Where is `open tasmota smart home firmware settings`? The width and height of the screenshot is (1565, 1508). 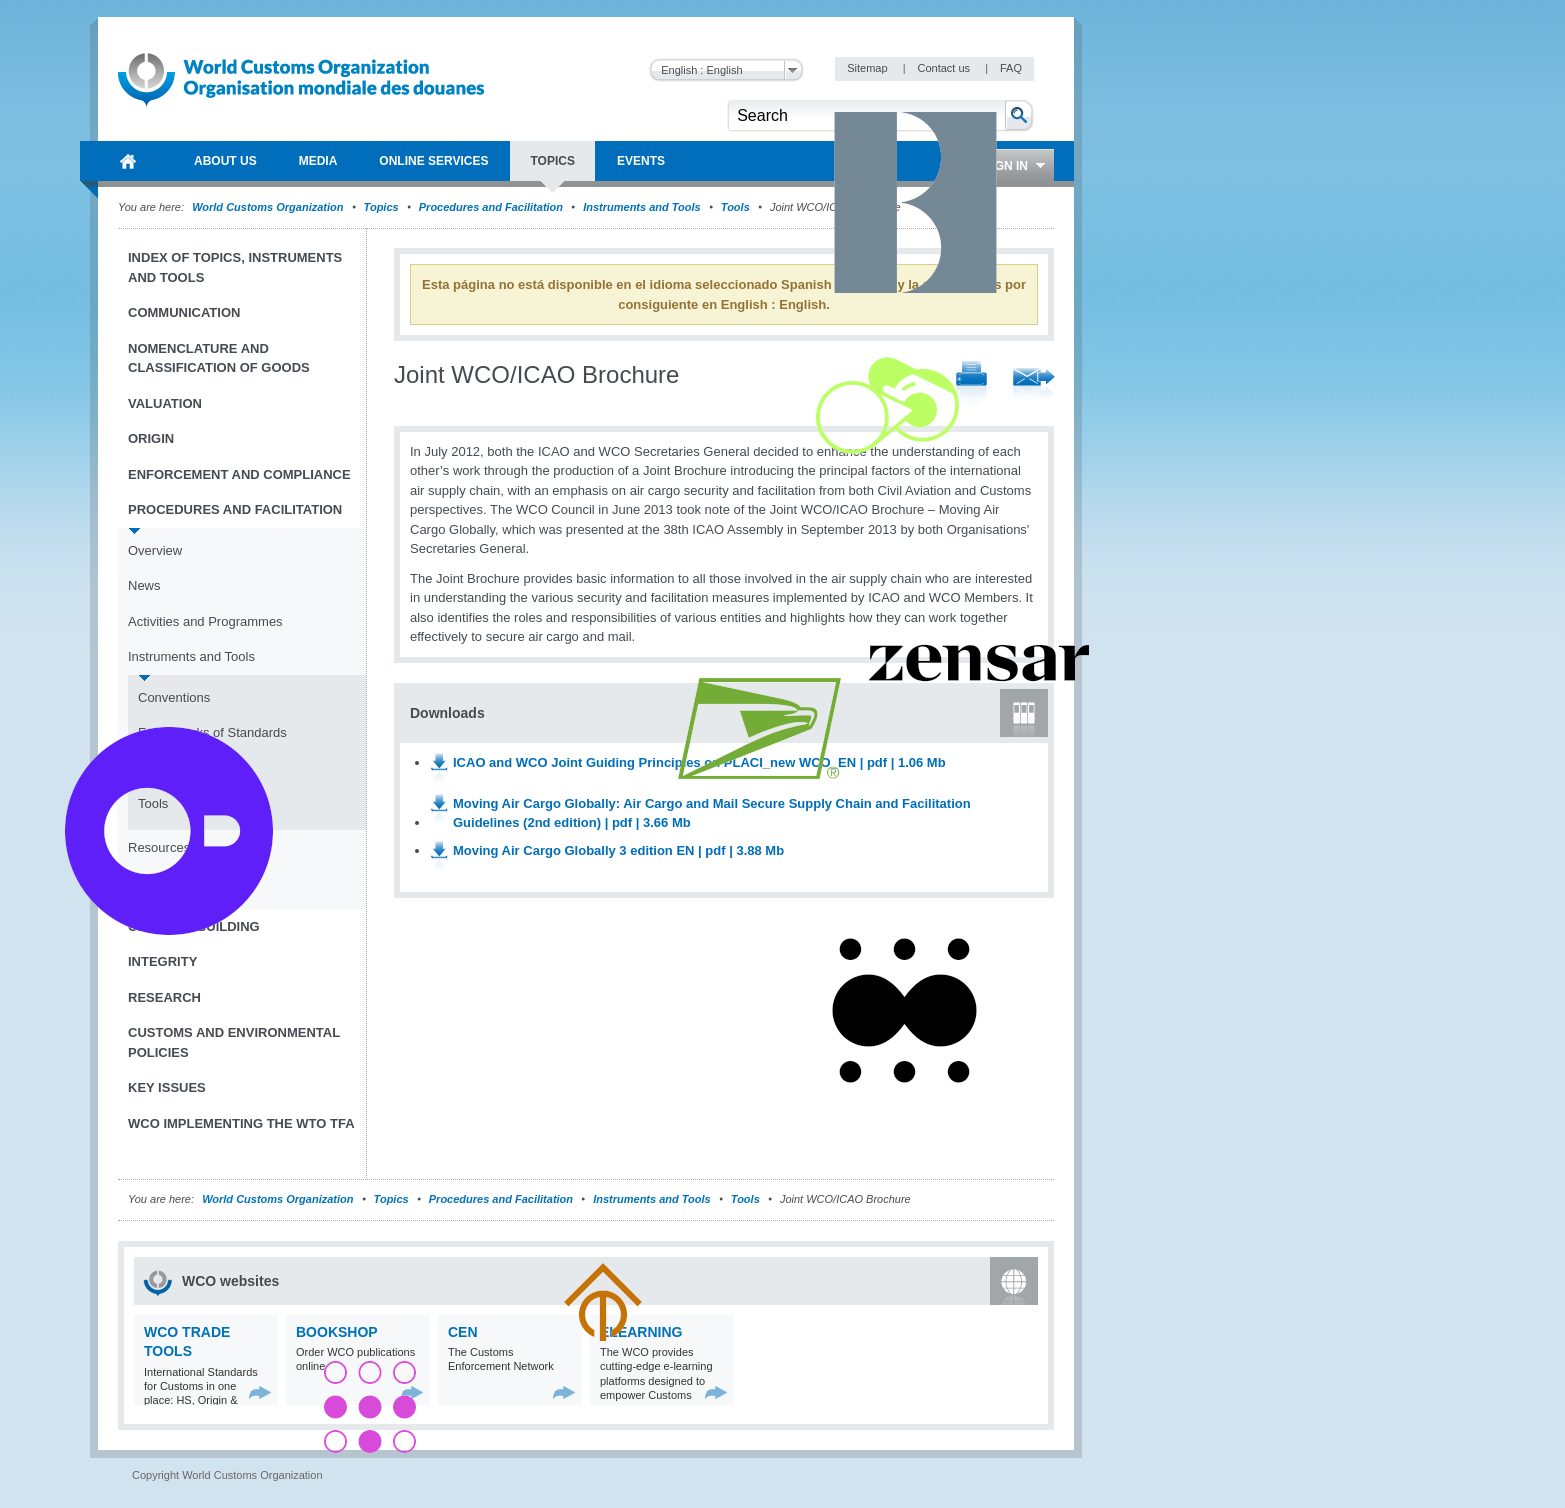 open tasmota smart home firmware settings is located at coordinates (603, 1302).